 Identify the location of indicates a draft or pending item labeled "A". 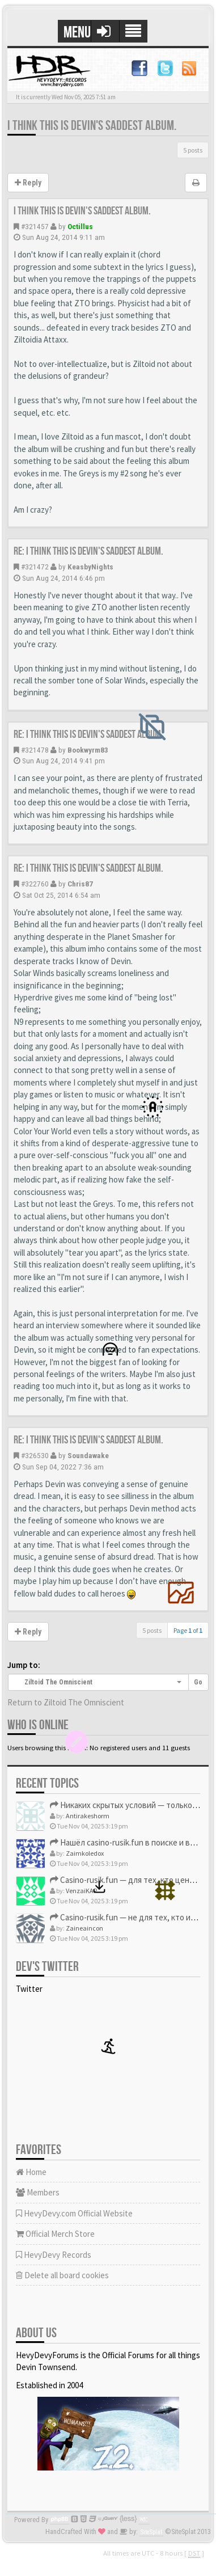
(153, 1107).